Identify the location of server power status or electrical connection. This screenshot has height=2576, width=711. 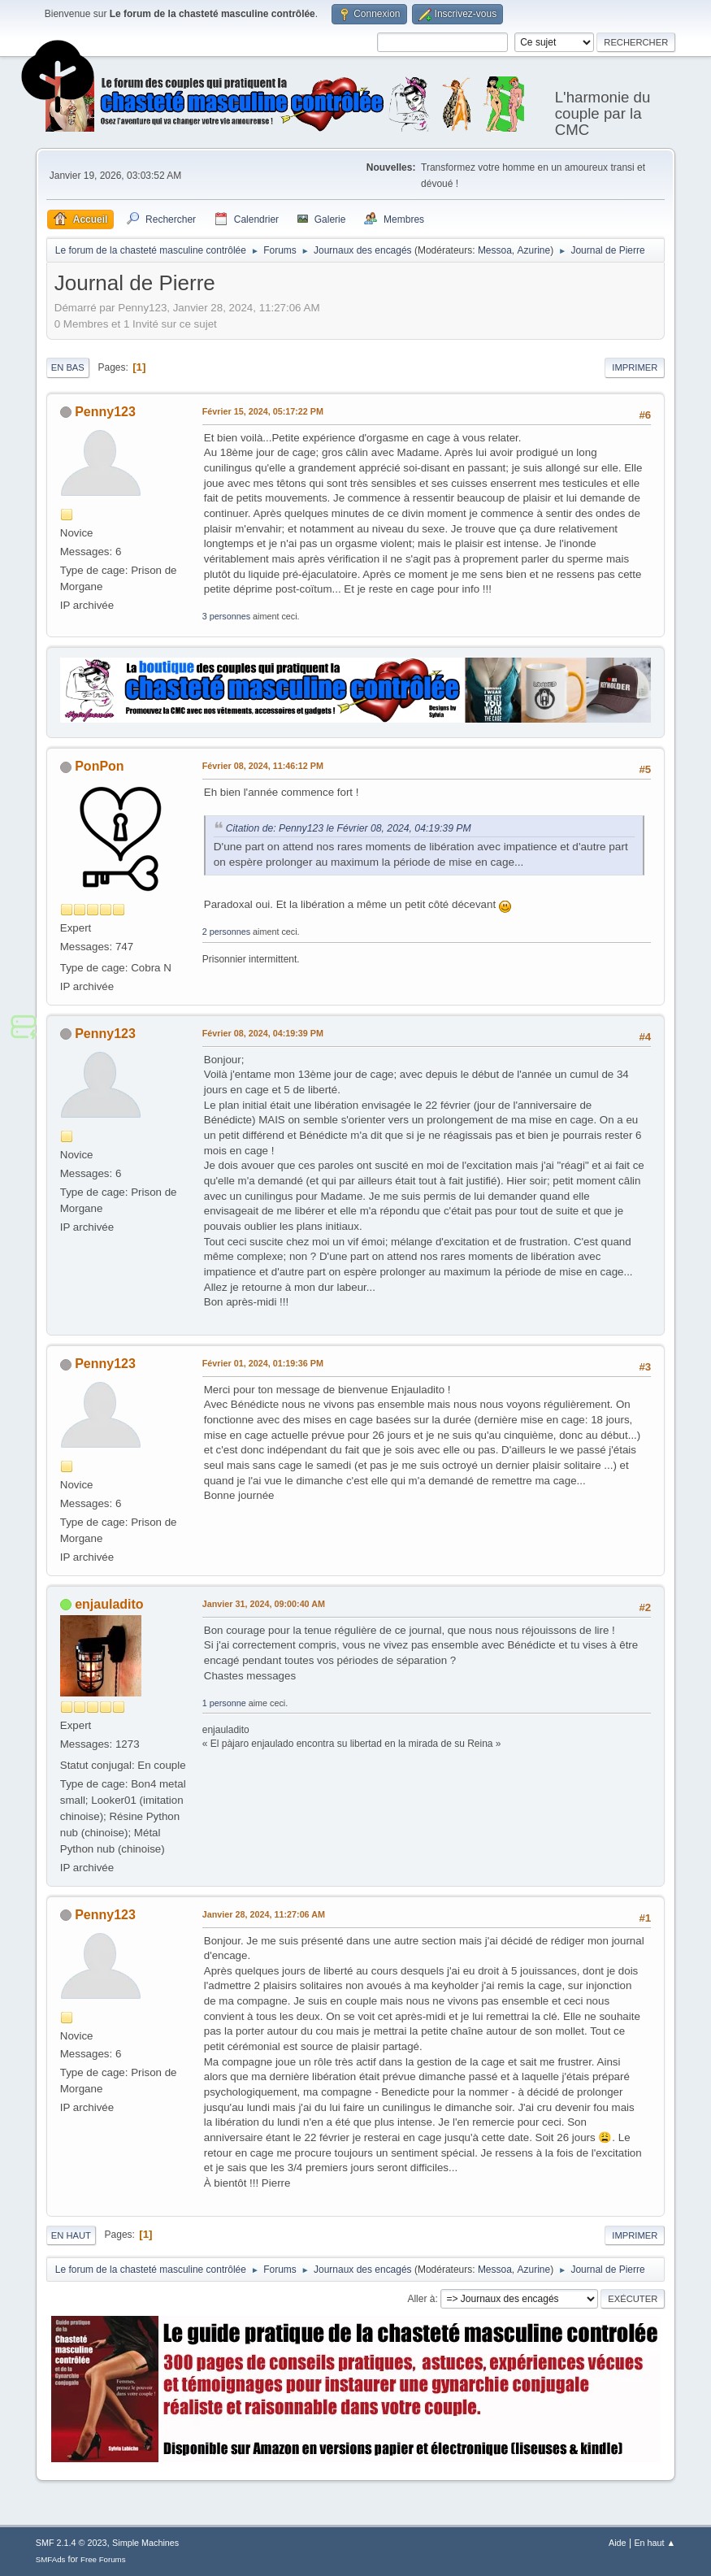
(24, 1027).